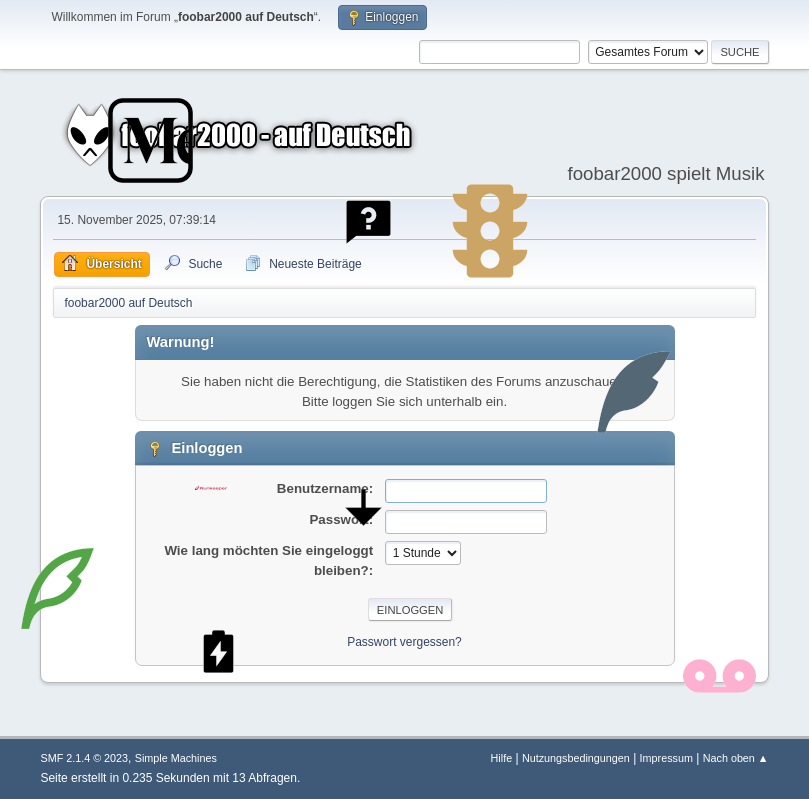 The image size is (809, 799). What do you see at coordinates (634, 392) in the screenshot?
I see `compose or write a new document` at bounding box center [634, 392].